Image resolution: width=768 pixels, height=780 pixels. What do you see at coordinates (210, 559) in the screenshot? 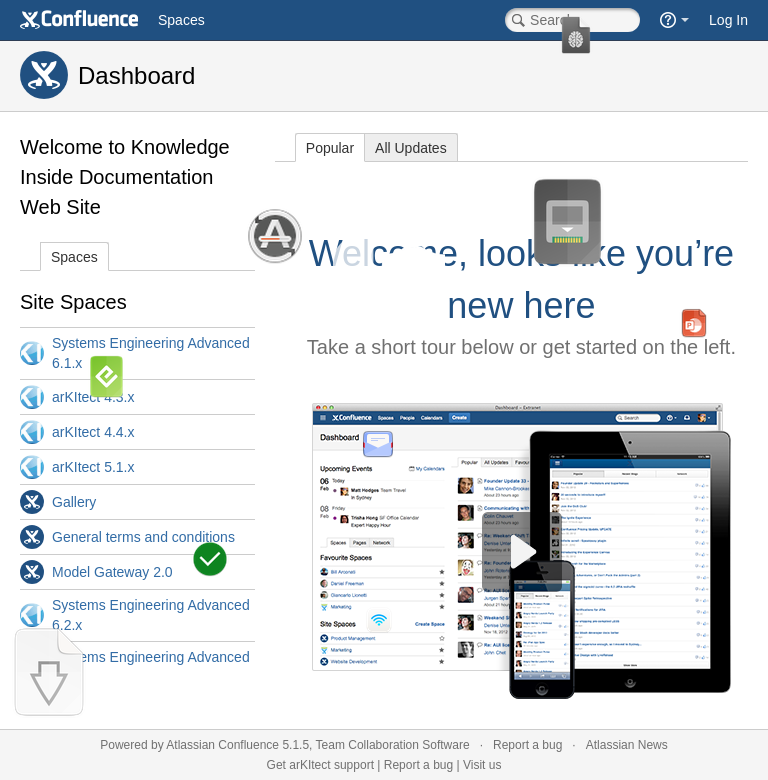
I see `indicates file has been successfully synced` at bounding box center [210, 559].